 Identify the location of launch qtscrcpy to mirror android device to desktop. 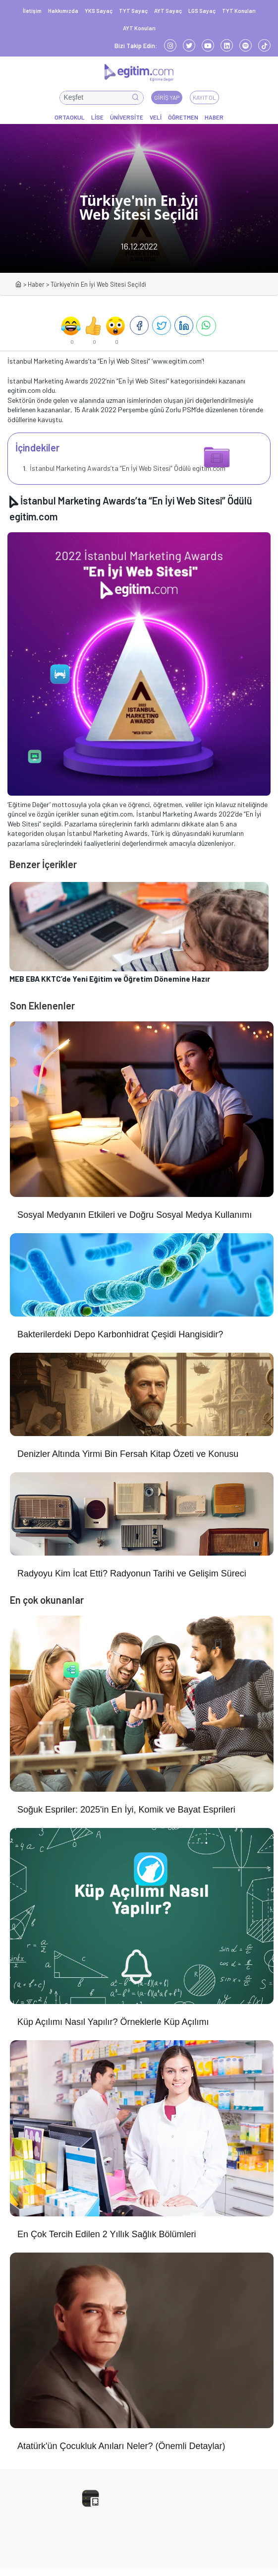
(35, 756).